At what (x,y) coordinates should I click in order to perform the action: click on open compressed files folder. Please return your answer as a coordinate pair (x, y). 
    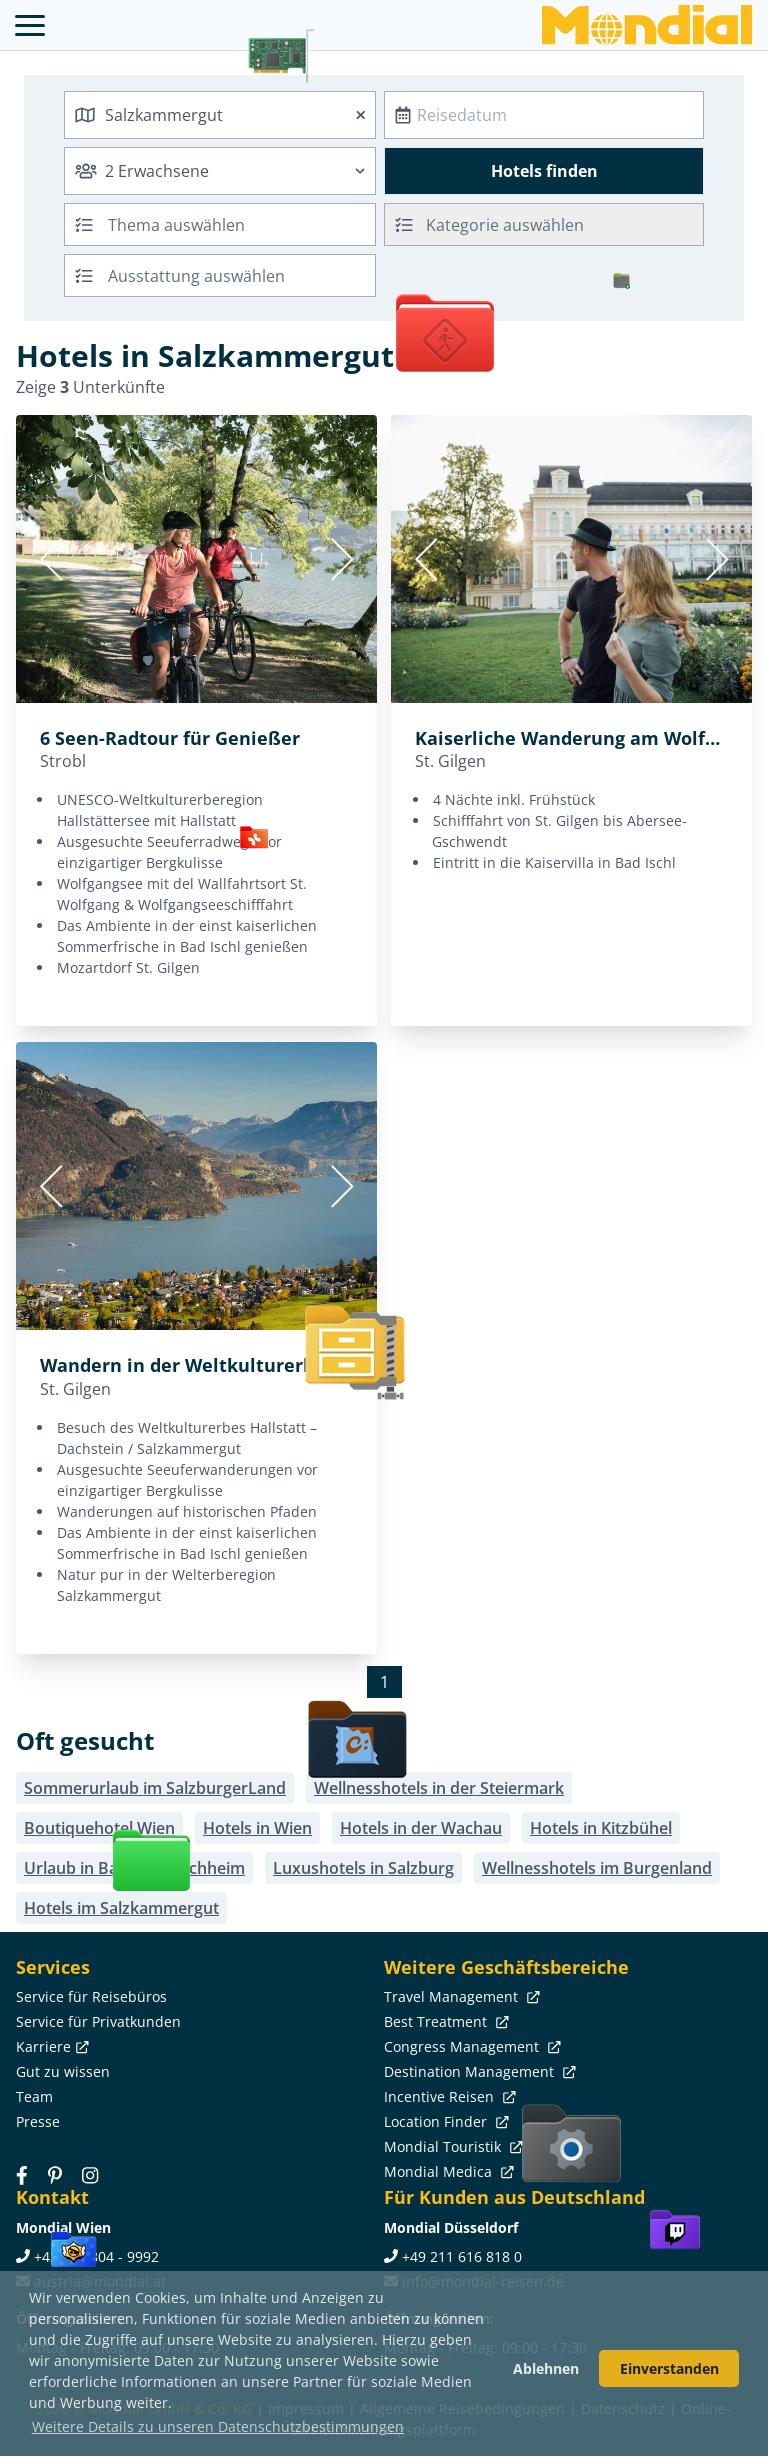
    Looking at the image, I should click on (354, 1347).